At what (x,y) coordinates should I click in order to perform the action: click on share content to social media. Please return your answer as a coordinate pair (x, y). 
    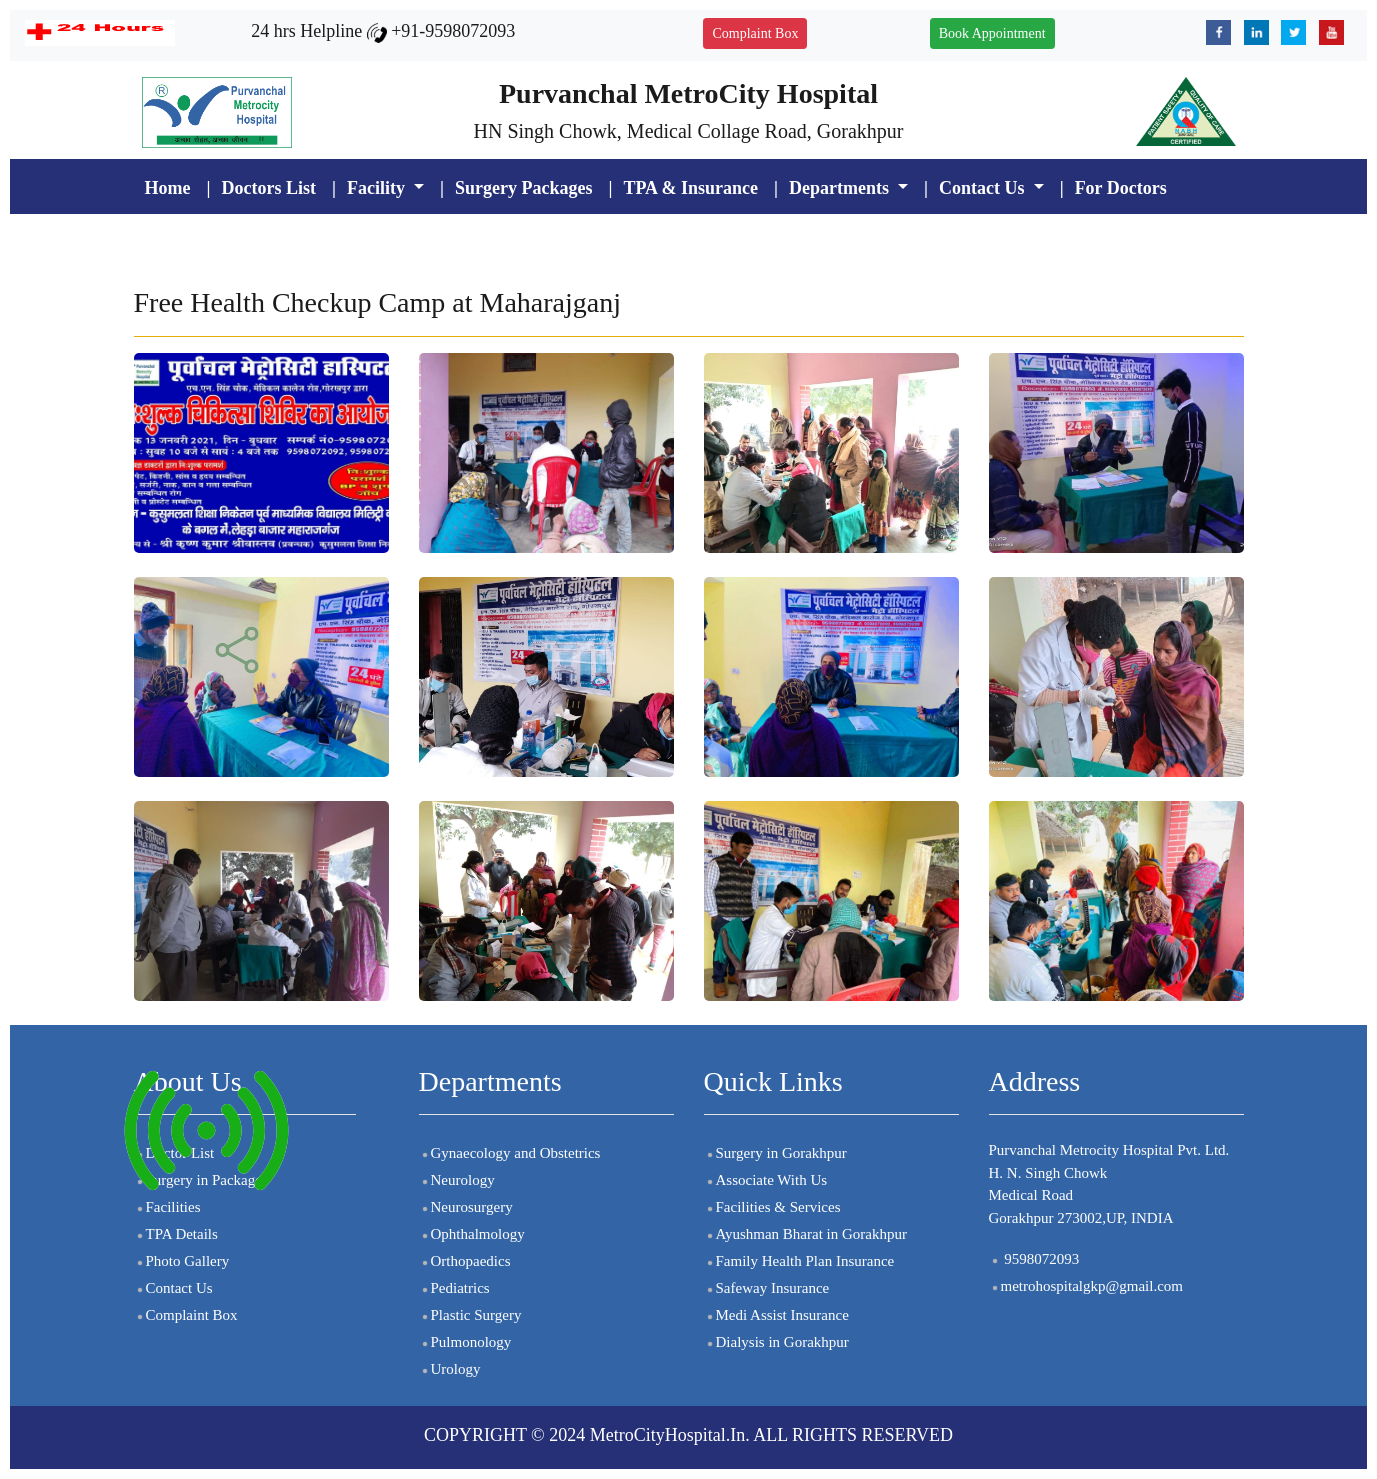
    Looking at the image, I should click on (237, 650).